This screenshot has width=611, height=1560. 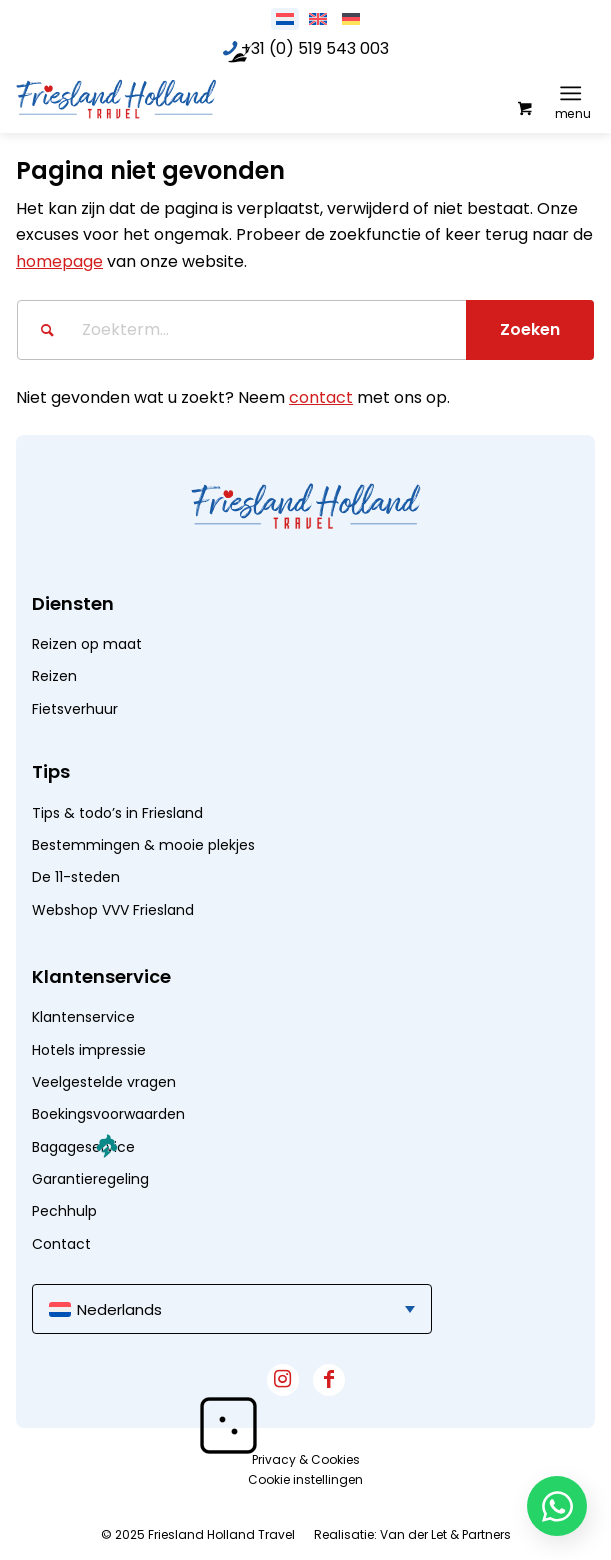 I want to click on pied piper brand logo, so click(x=240, y=53).